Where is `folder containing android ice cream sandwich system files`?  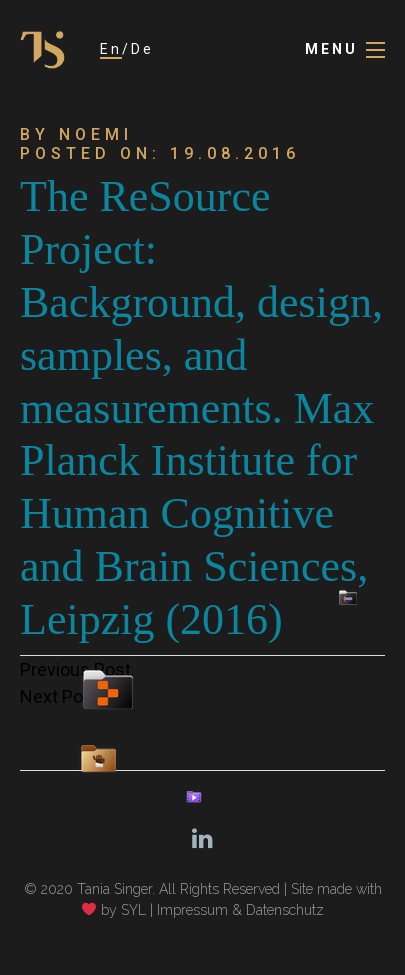 folder containing android ice cream sandwich system files is located at coordinates (98, 759).